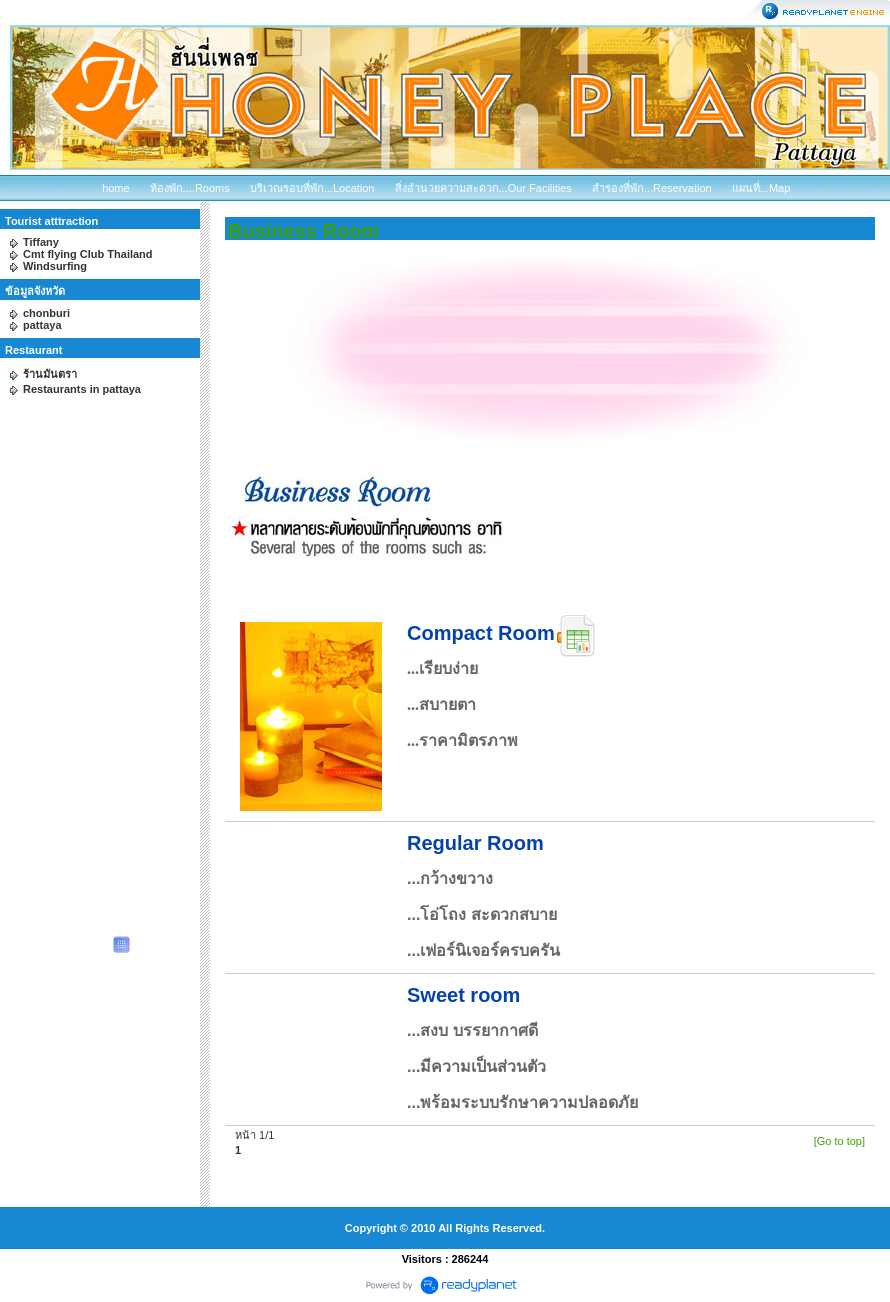 Image resolution: width=890 pixels, height=1302 pixels. What do you see at coordinates (121, 944) in the screenshot?
I see `view other applications` at bounding box center [121, 944].